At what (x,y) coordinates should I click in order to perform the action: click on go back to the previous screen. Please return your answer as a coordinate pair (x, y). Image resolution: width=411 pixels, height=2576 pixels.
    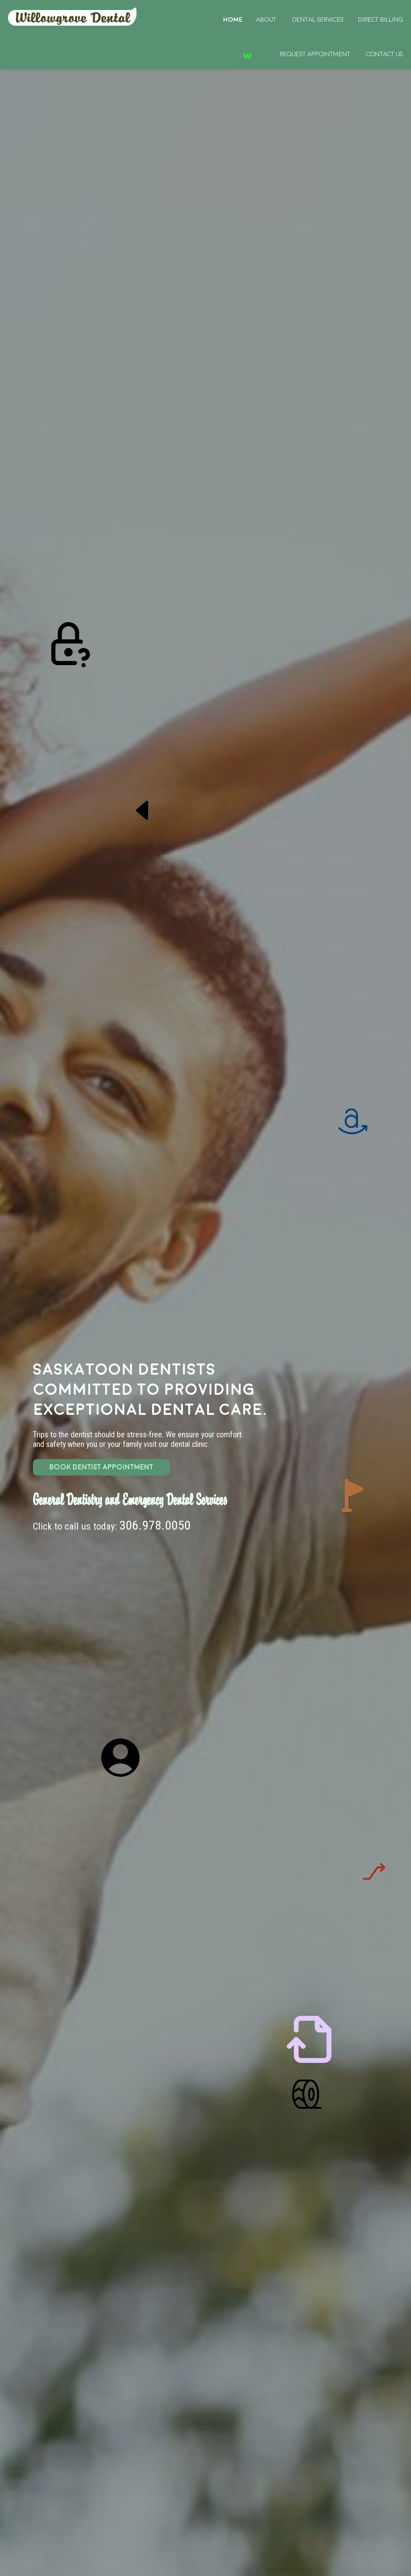
    Looking at the image, I should click on (142, 810).